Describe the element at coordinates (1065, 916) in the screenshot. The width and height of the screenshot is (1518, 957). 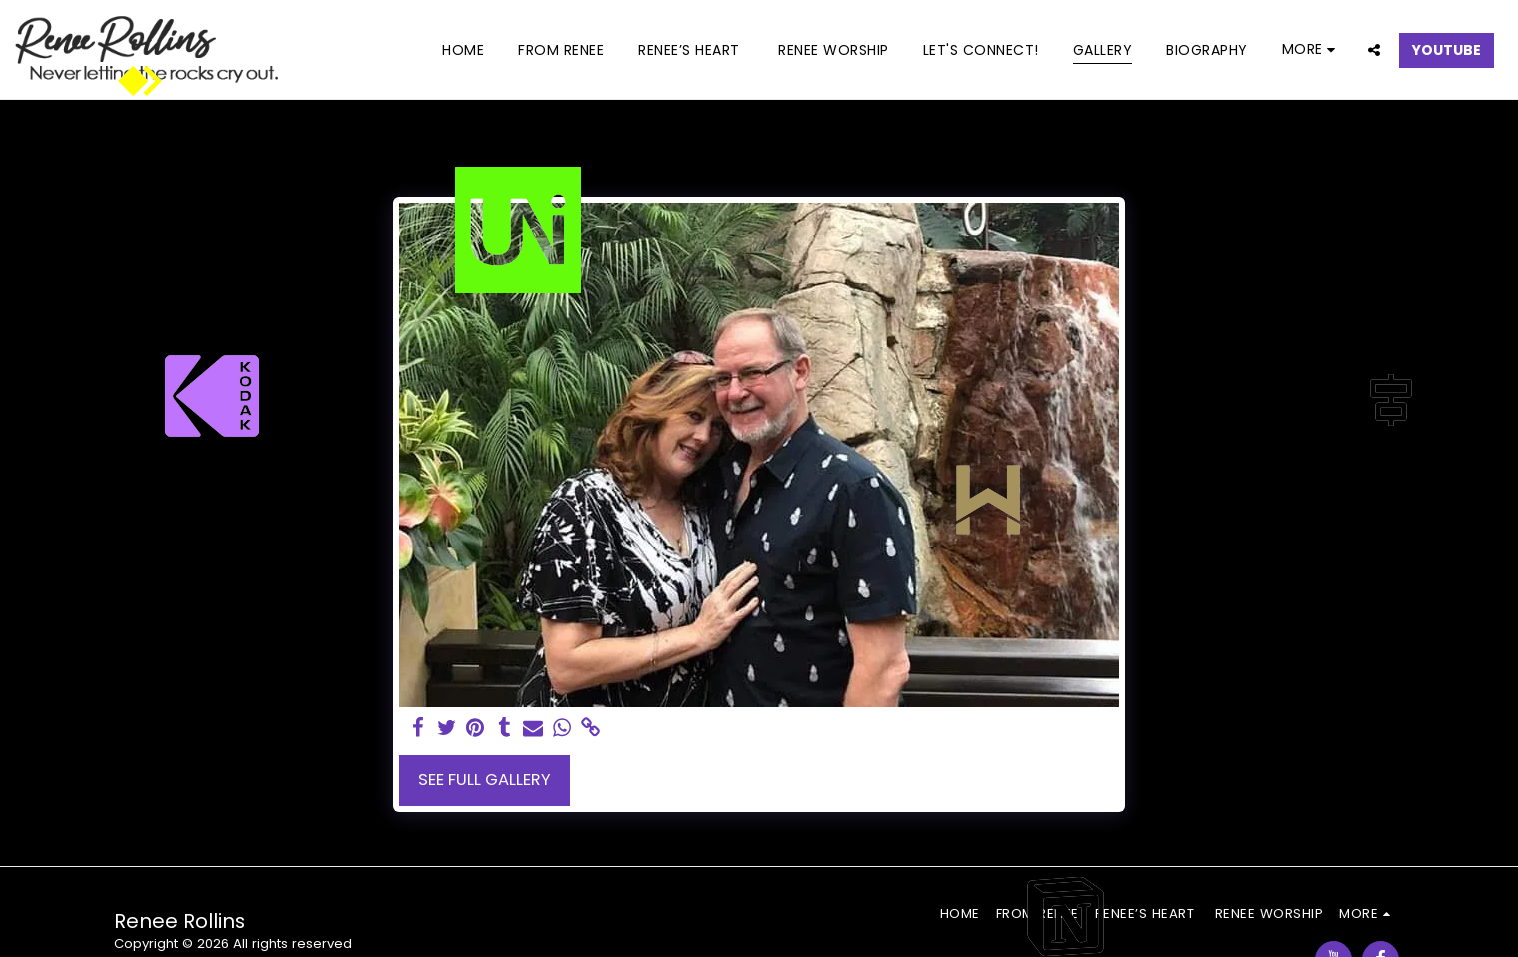
I see `open Notion app` at that location.